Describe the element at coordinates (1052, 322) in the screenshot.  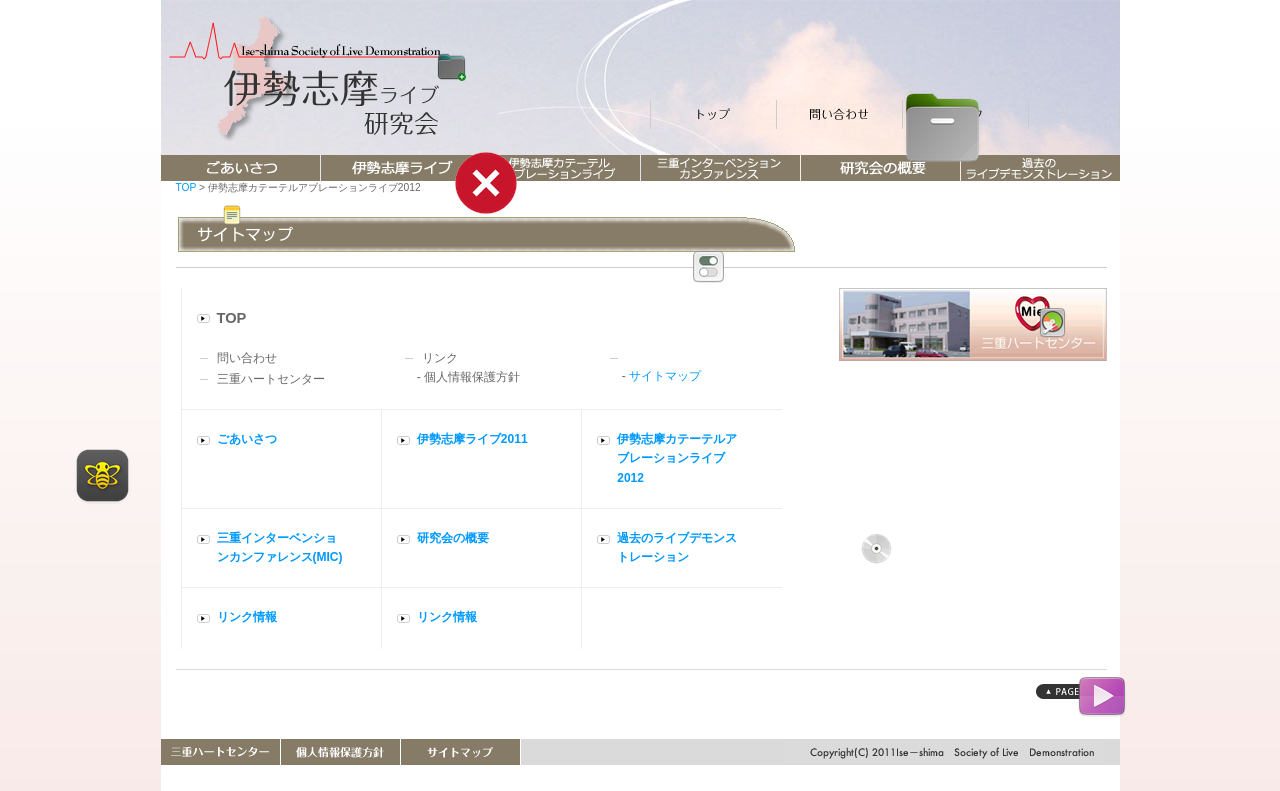
I see `open GParted disk partition editor` at that location.